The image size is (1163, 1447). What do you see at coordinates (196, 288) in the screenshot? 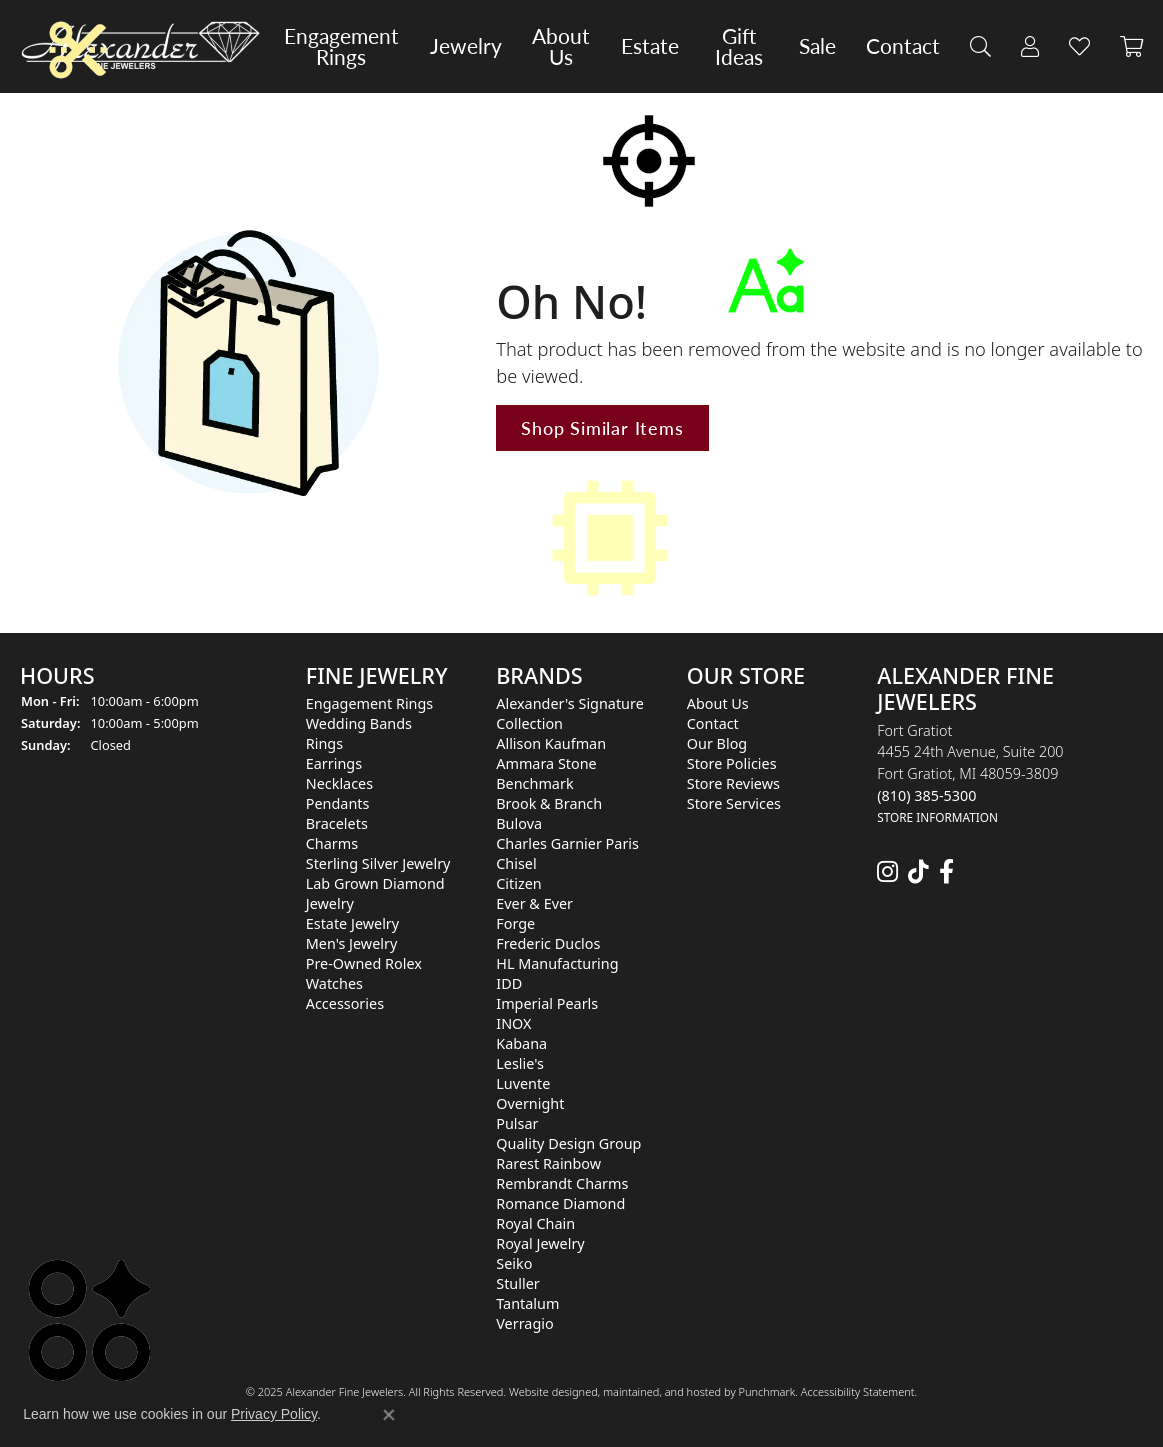
I see `view stacked layers or content` at bounding box center [196, 288].